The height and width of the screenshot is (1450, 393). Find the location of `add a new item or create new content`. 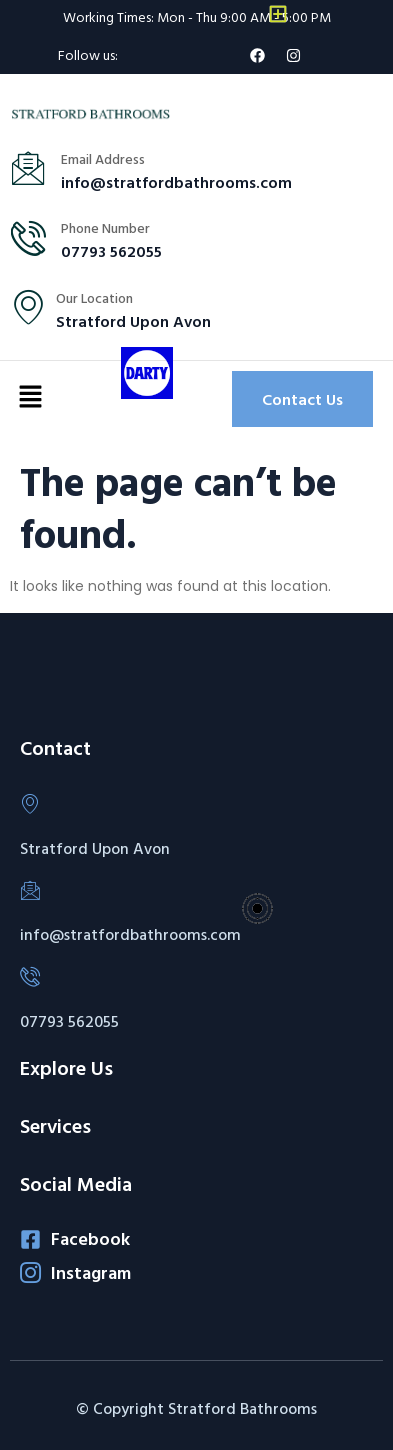

add a new item or create new content is located at coordinates (278, 14).